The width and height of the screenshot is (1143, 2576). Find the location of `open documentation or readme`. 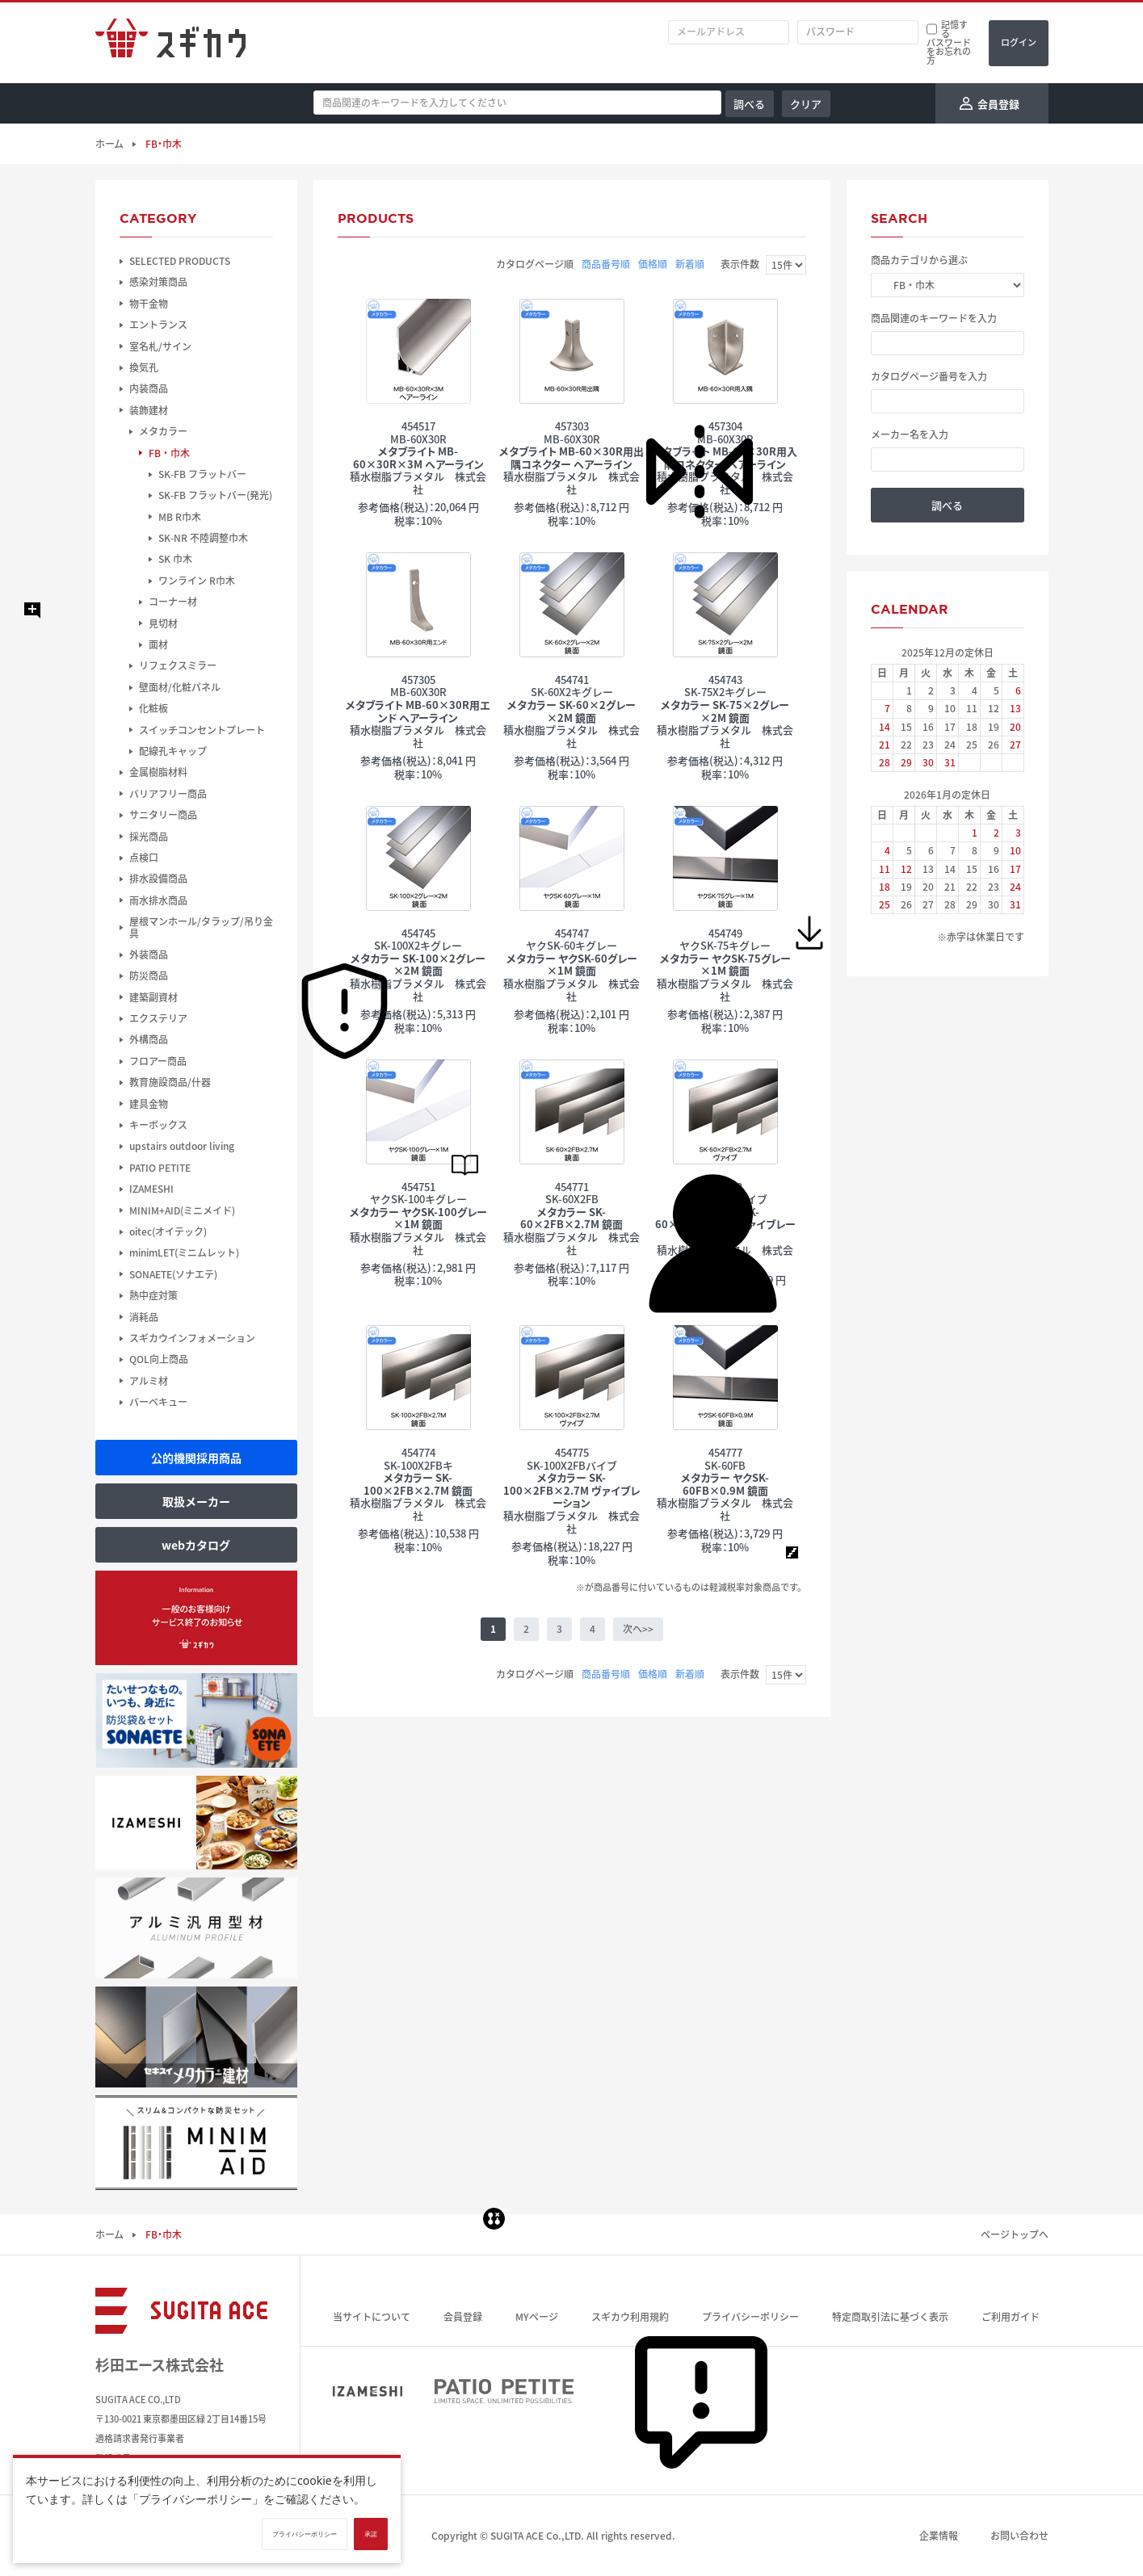

open documentation or readme is located at coordinates (464, 1164).